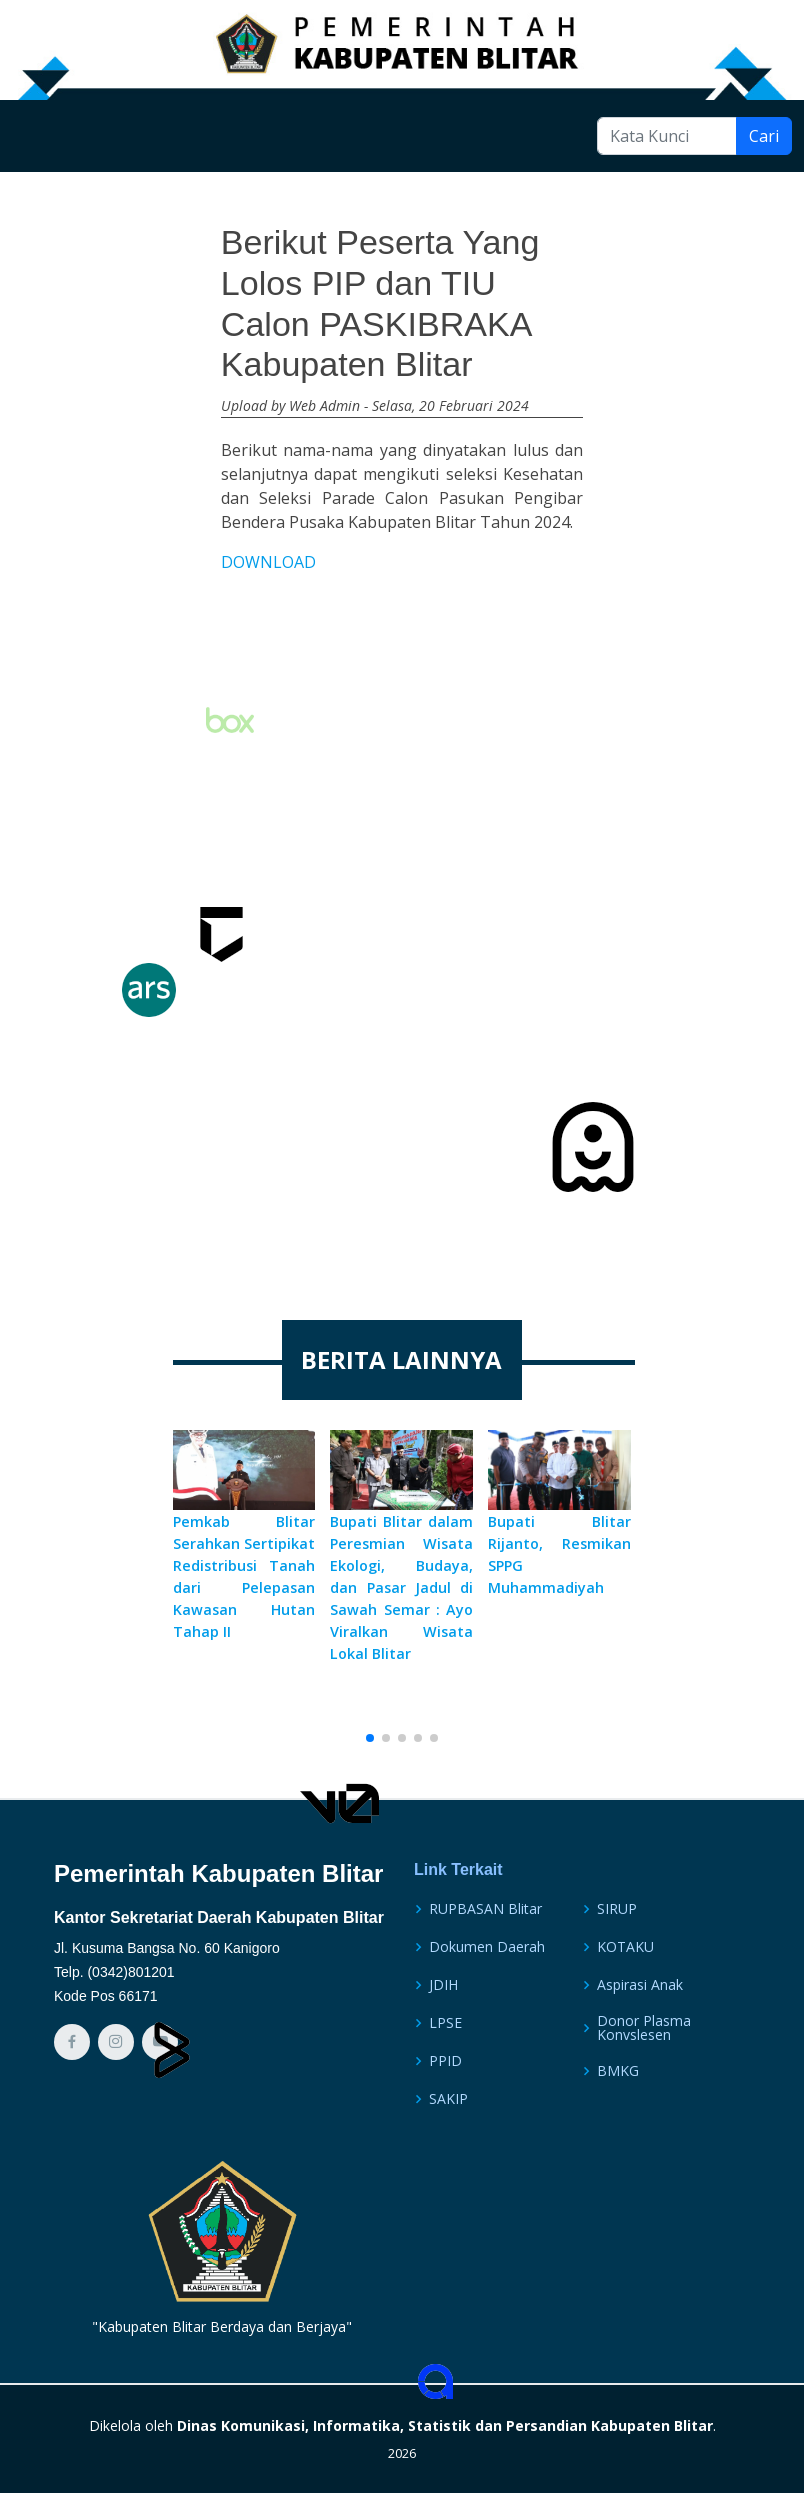 The width and height of the screenshot is (804, 2493). Describe the element at coordinates (172, 2050) in the screenshot. I see `BMC Software company logo` at that location.